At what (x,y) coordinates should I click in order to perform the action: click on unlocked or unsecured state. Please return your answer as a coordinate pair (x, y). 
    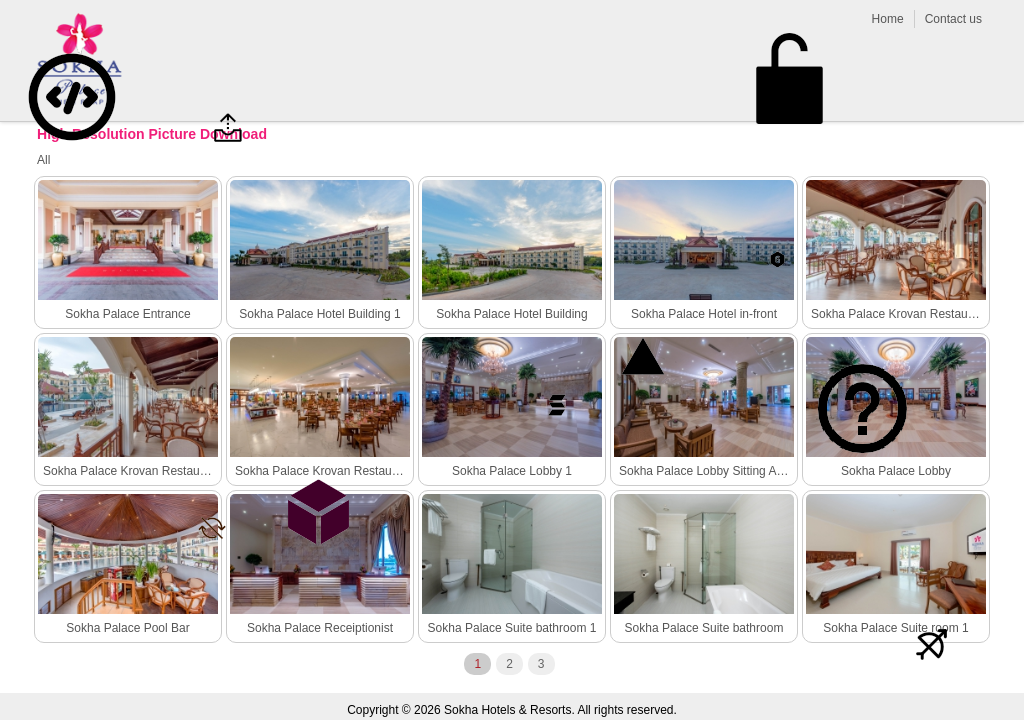
    Looking at the image, I should click on (789, 78).